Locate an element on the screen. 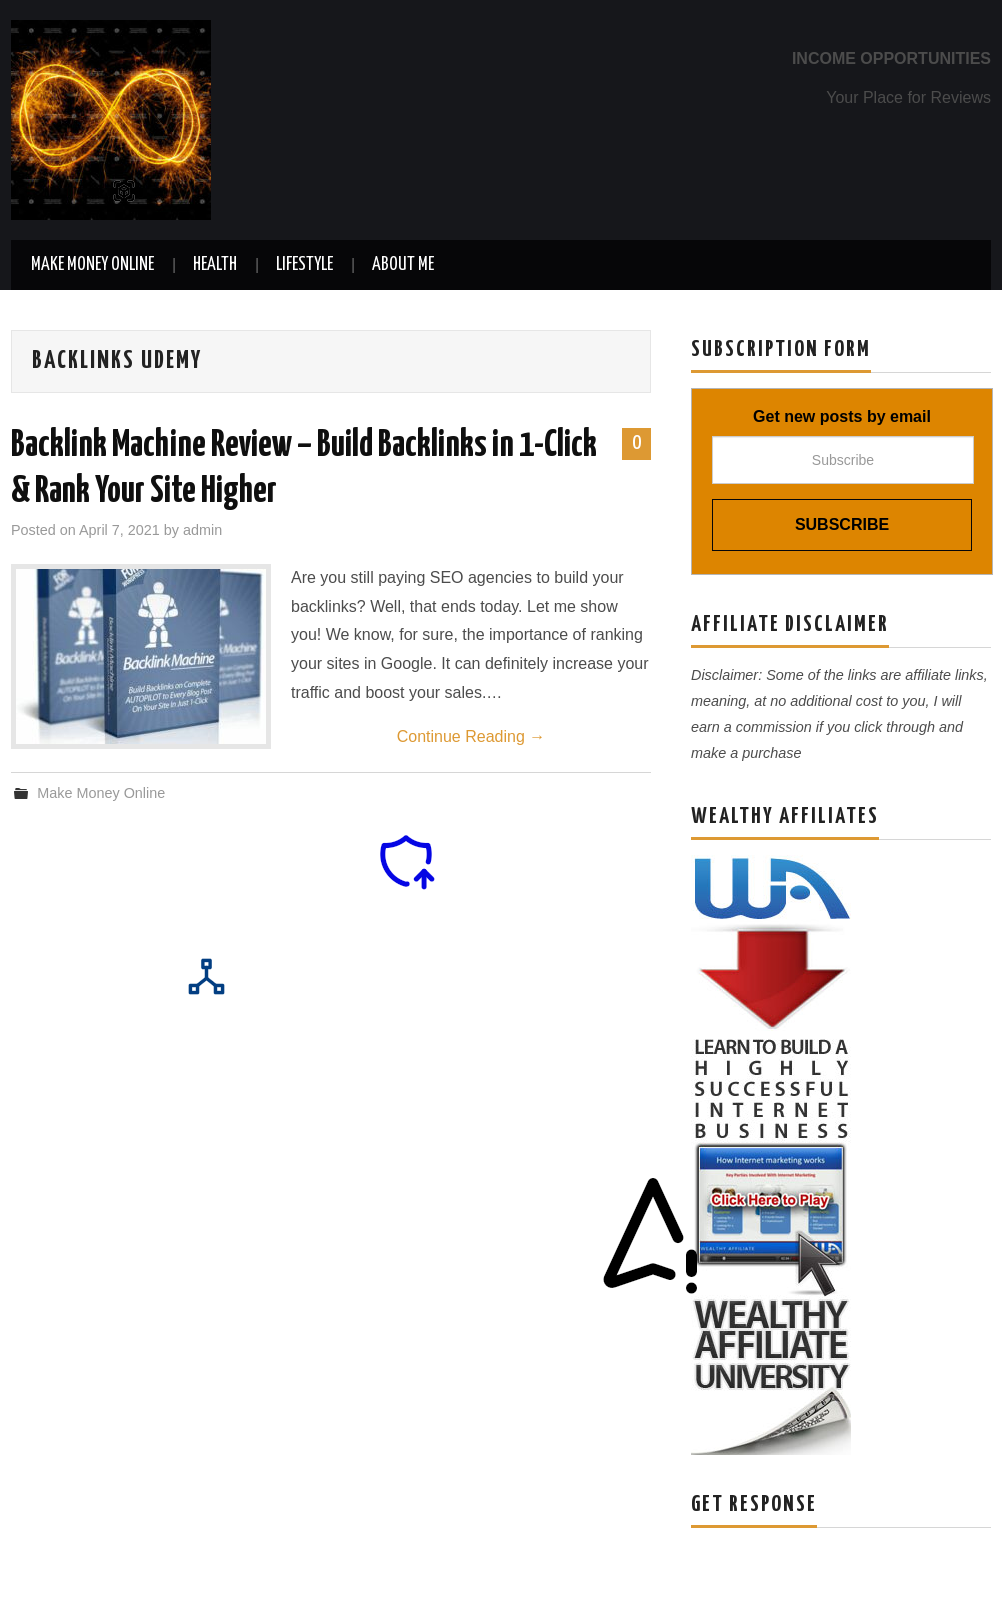  view organizational hierarchy or structure is located at coordinates (206, 976).